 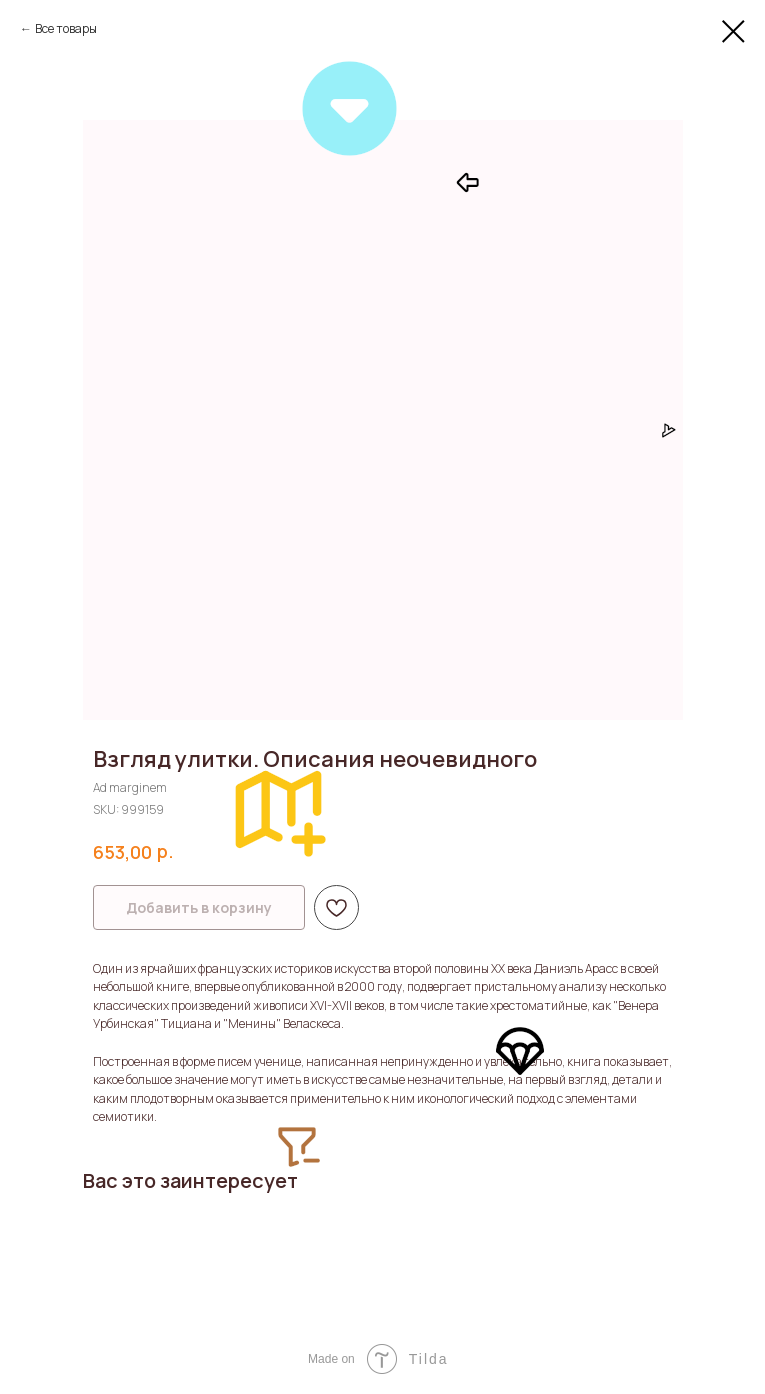 What do you see at coordinates (297, 1146) in the screenshot?
I see `remove a filter from current view` at bounding box center [297, 1146].